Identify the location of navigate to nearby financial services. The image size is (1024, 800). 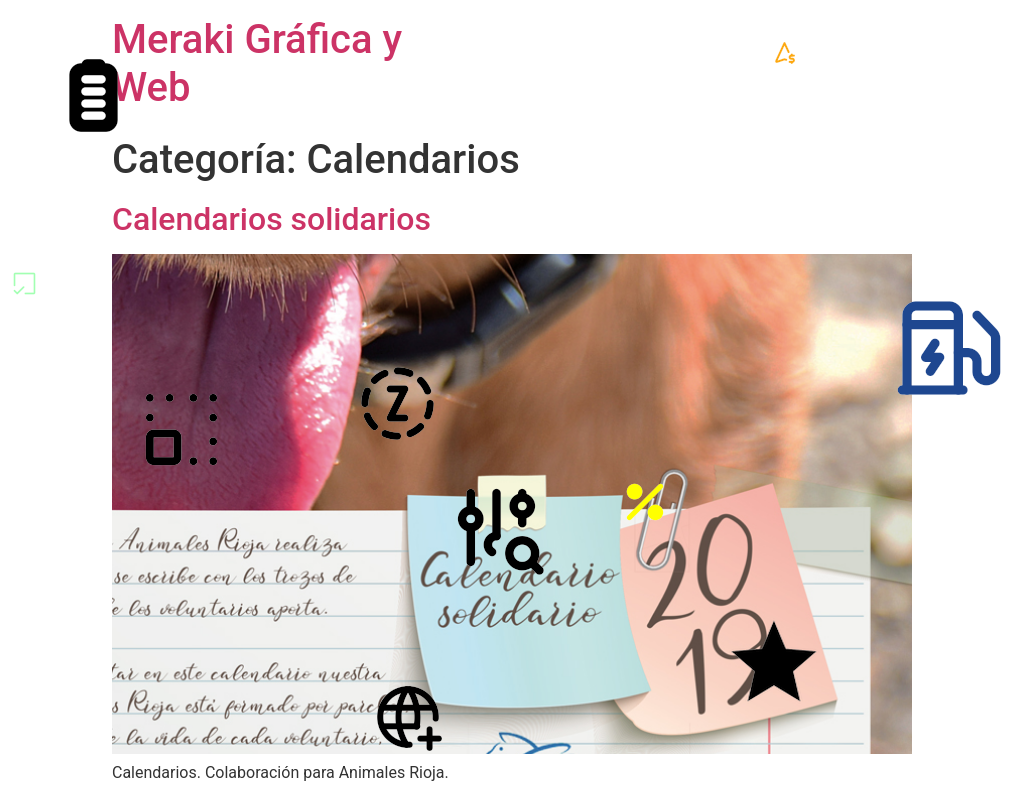
(784, 52).